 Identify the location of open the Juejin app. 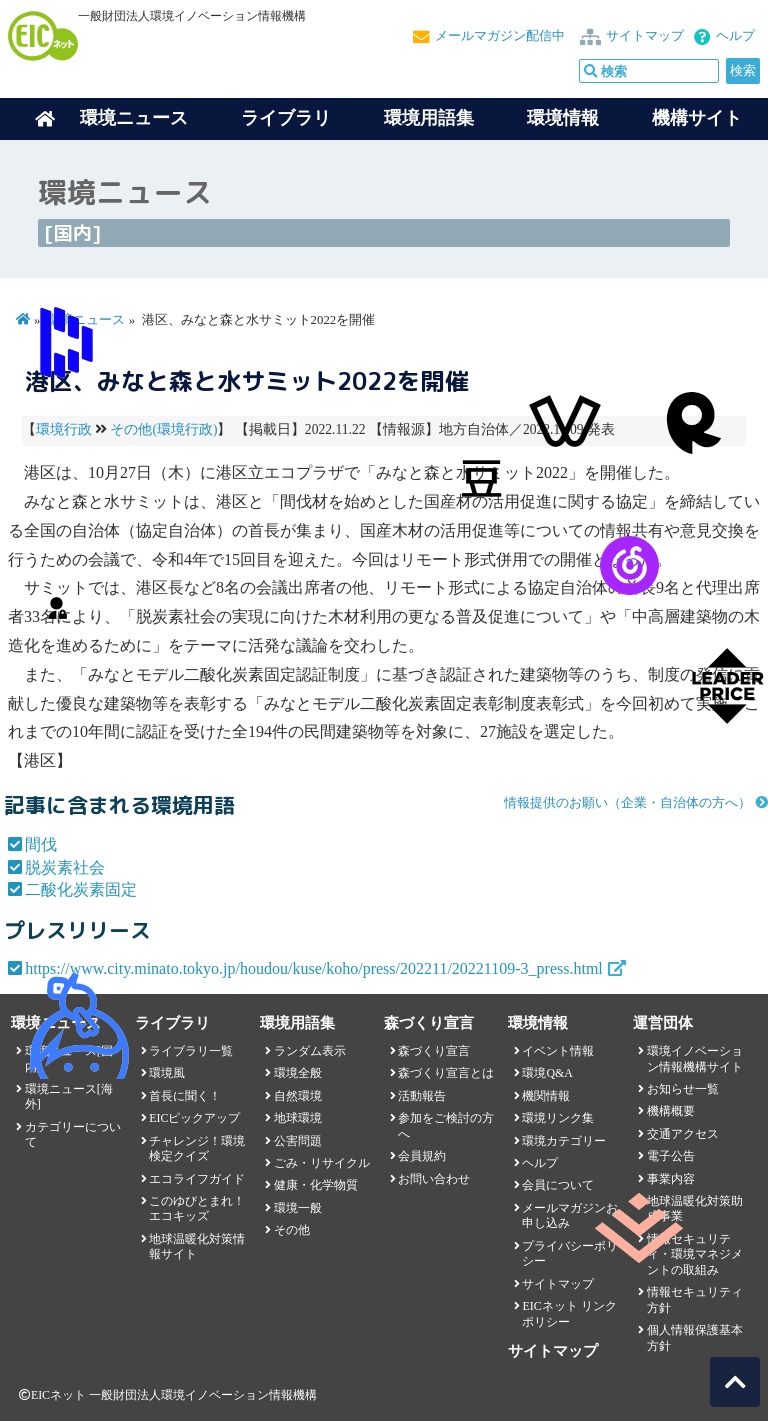
(639, 1228).